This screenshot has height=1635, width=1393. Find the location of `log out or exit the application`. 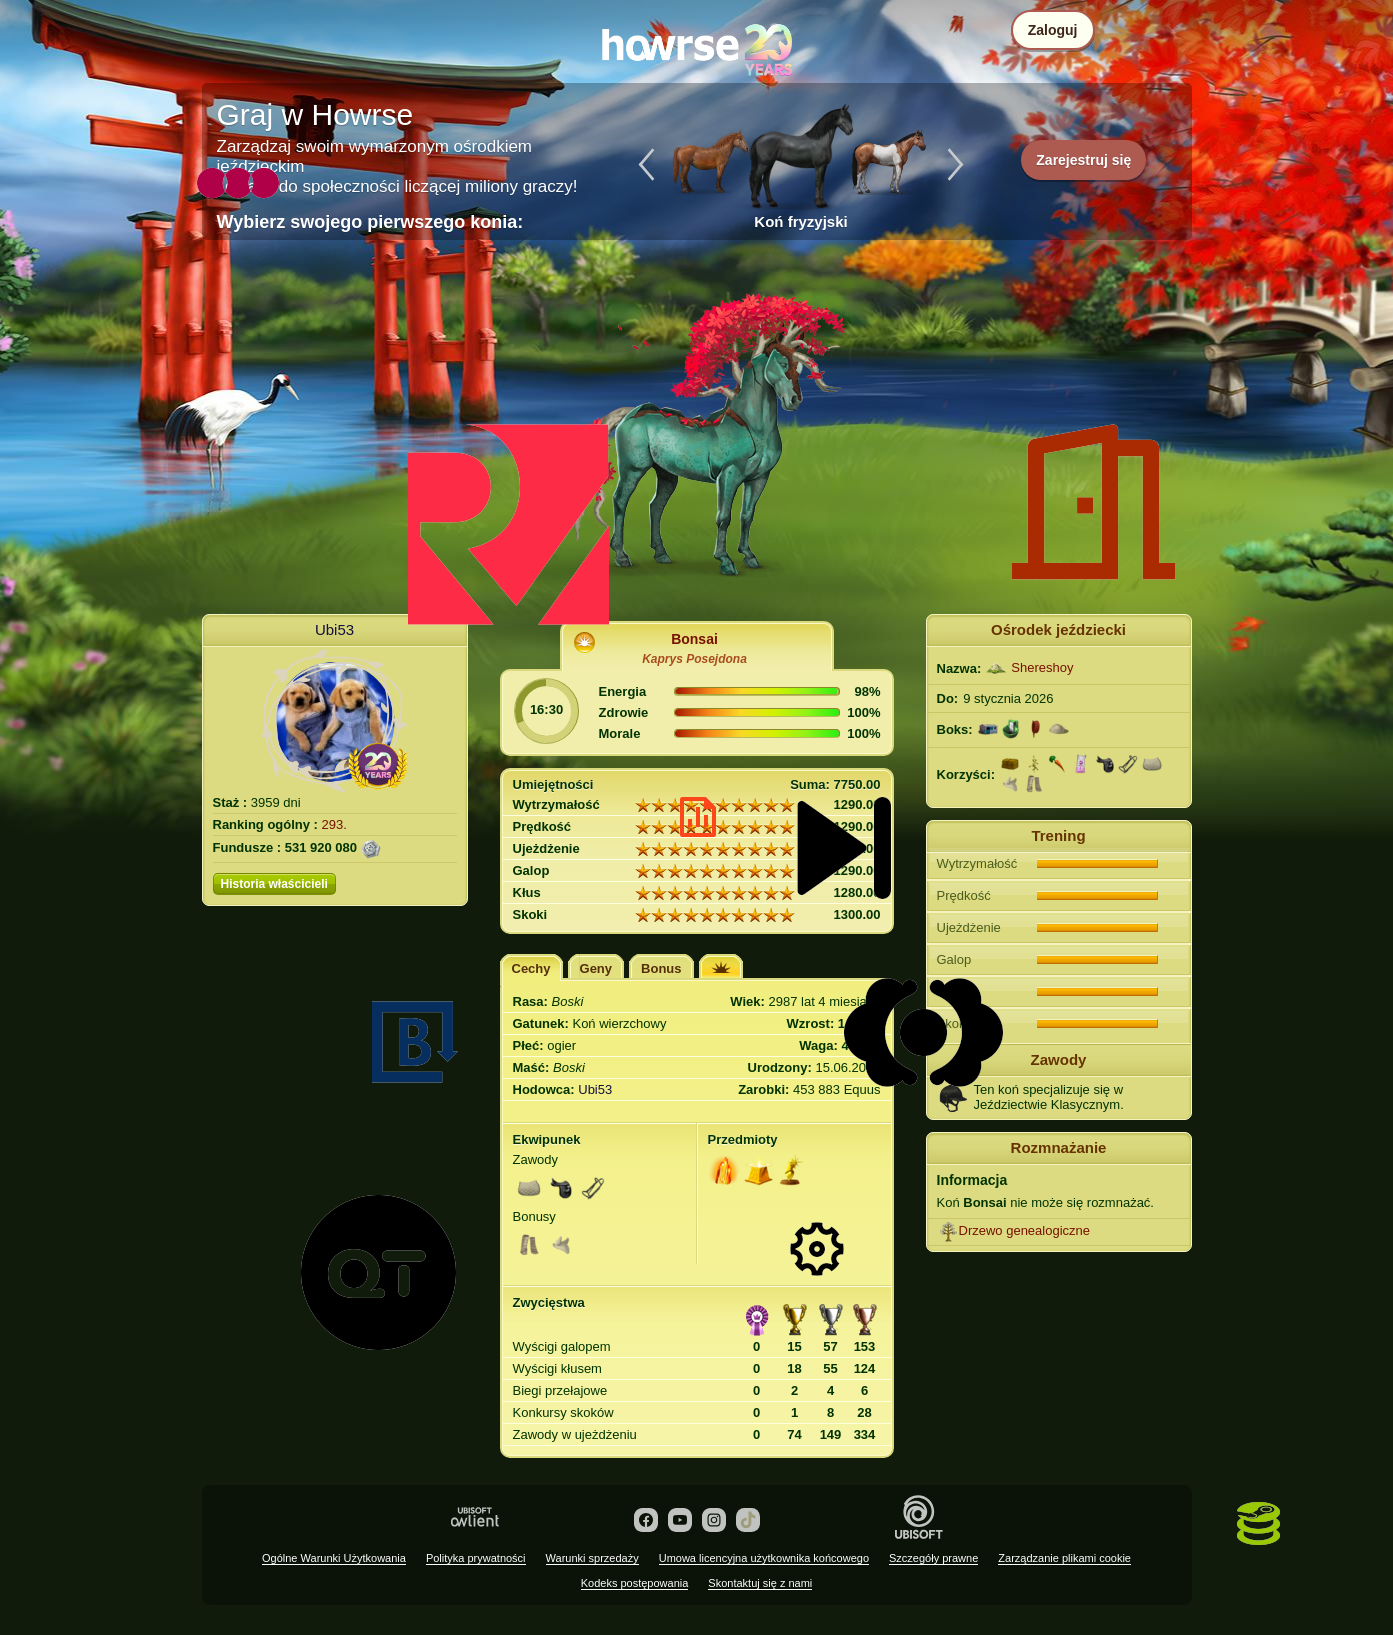

log out or exit the application is located at coordinates (1093, 505).